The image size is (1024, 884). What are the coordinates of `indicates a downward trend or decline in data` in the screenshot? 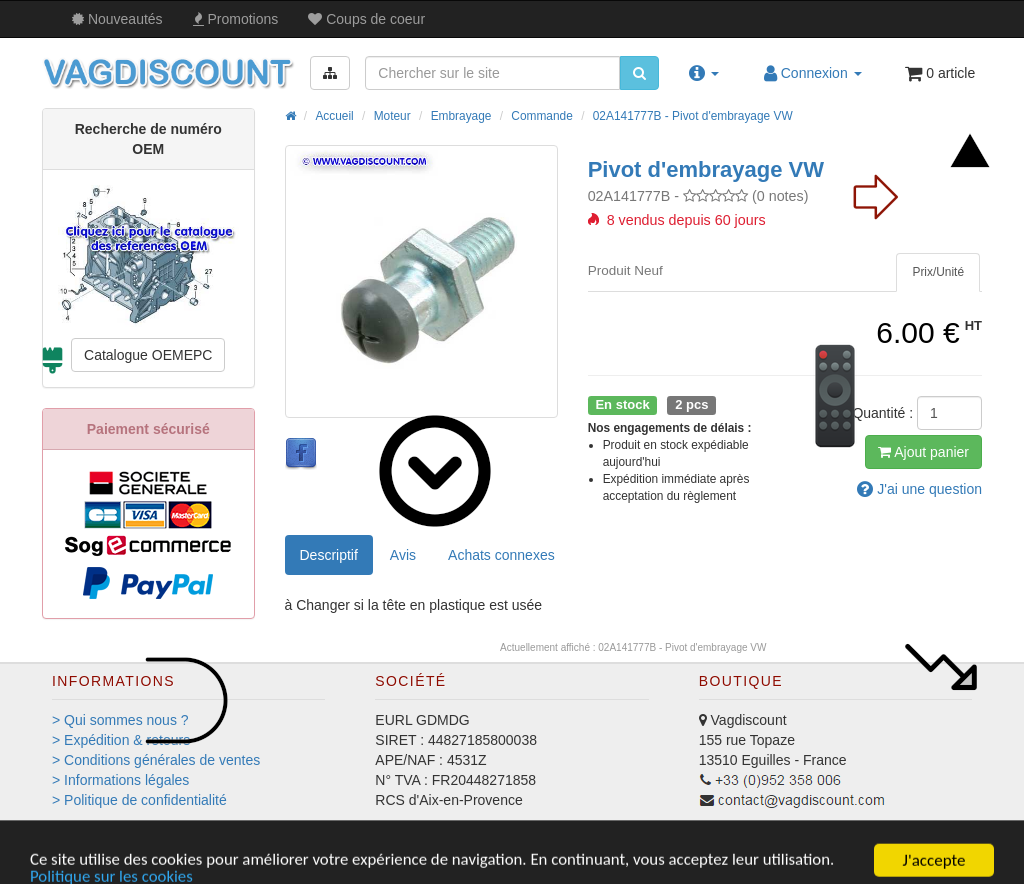 It's located at (941, 667).